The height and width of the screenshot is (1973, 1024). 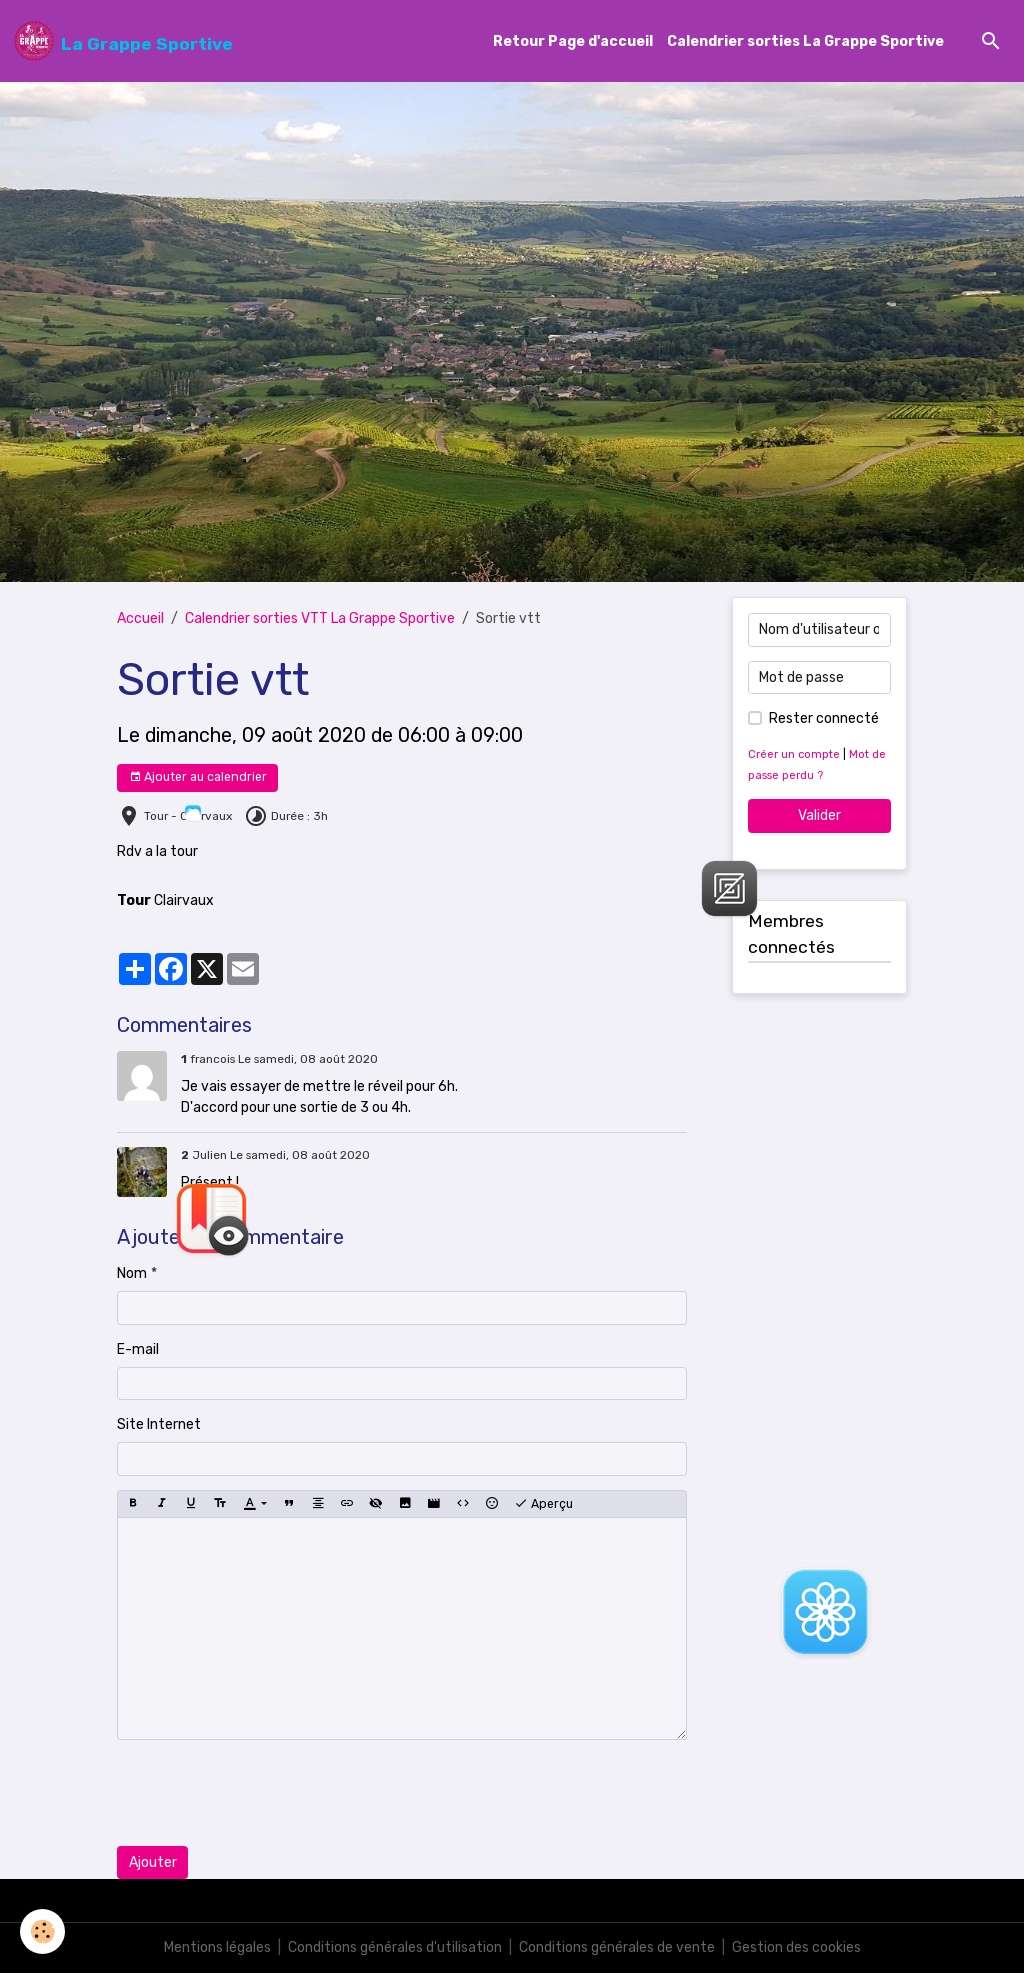 I want to click on open graphics application settings, so click(x=825, y=1613).